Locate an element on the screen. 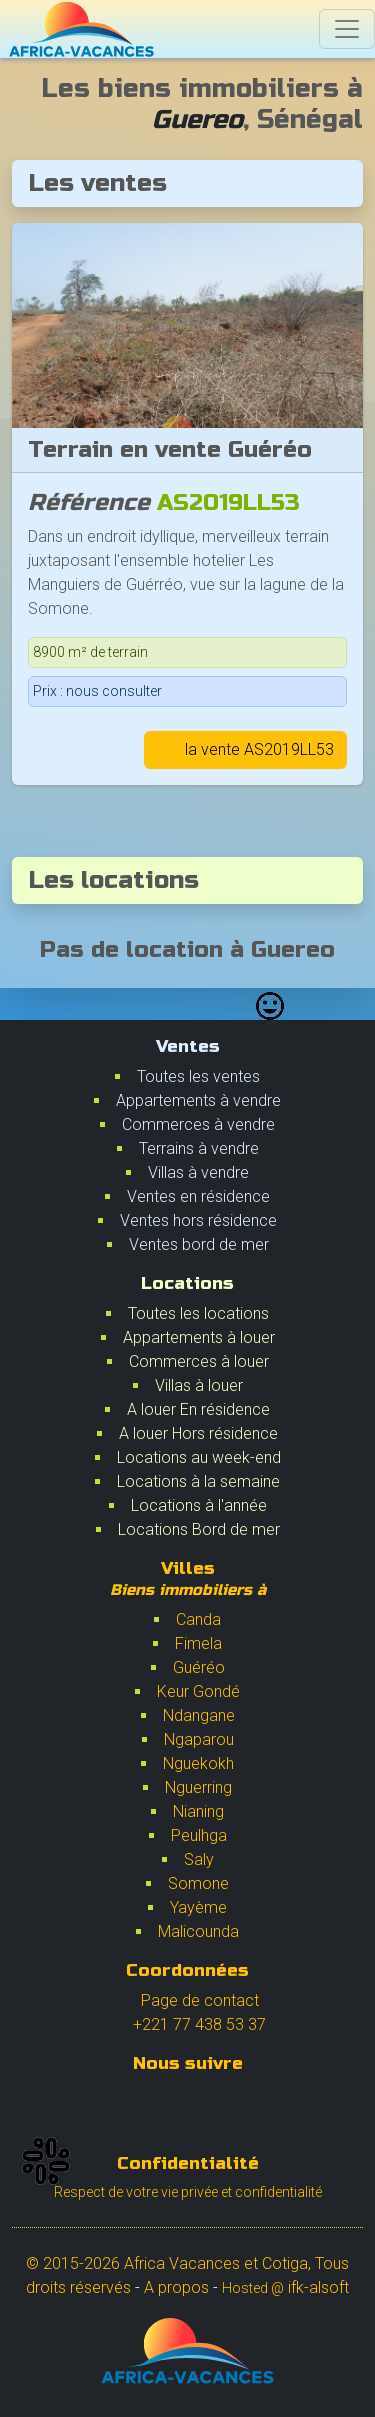 The height and width of the screenshot is (2417, 375). insert an emoji or emoticon is located at coordinates (270, 1006).